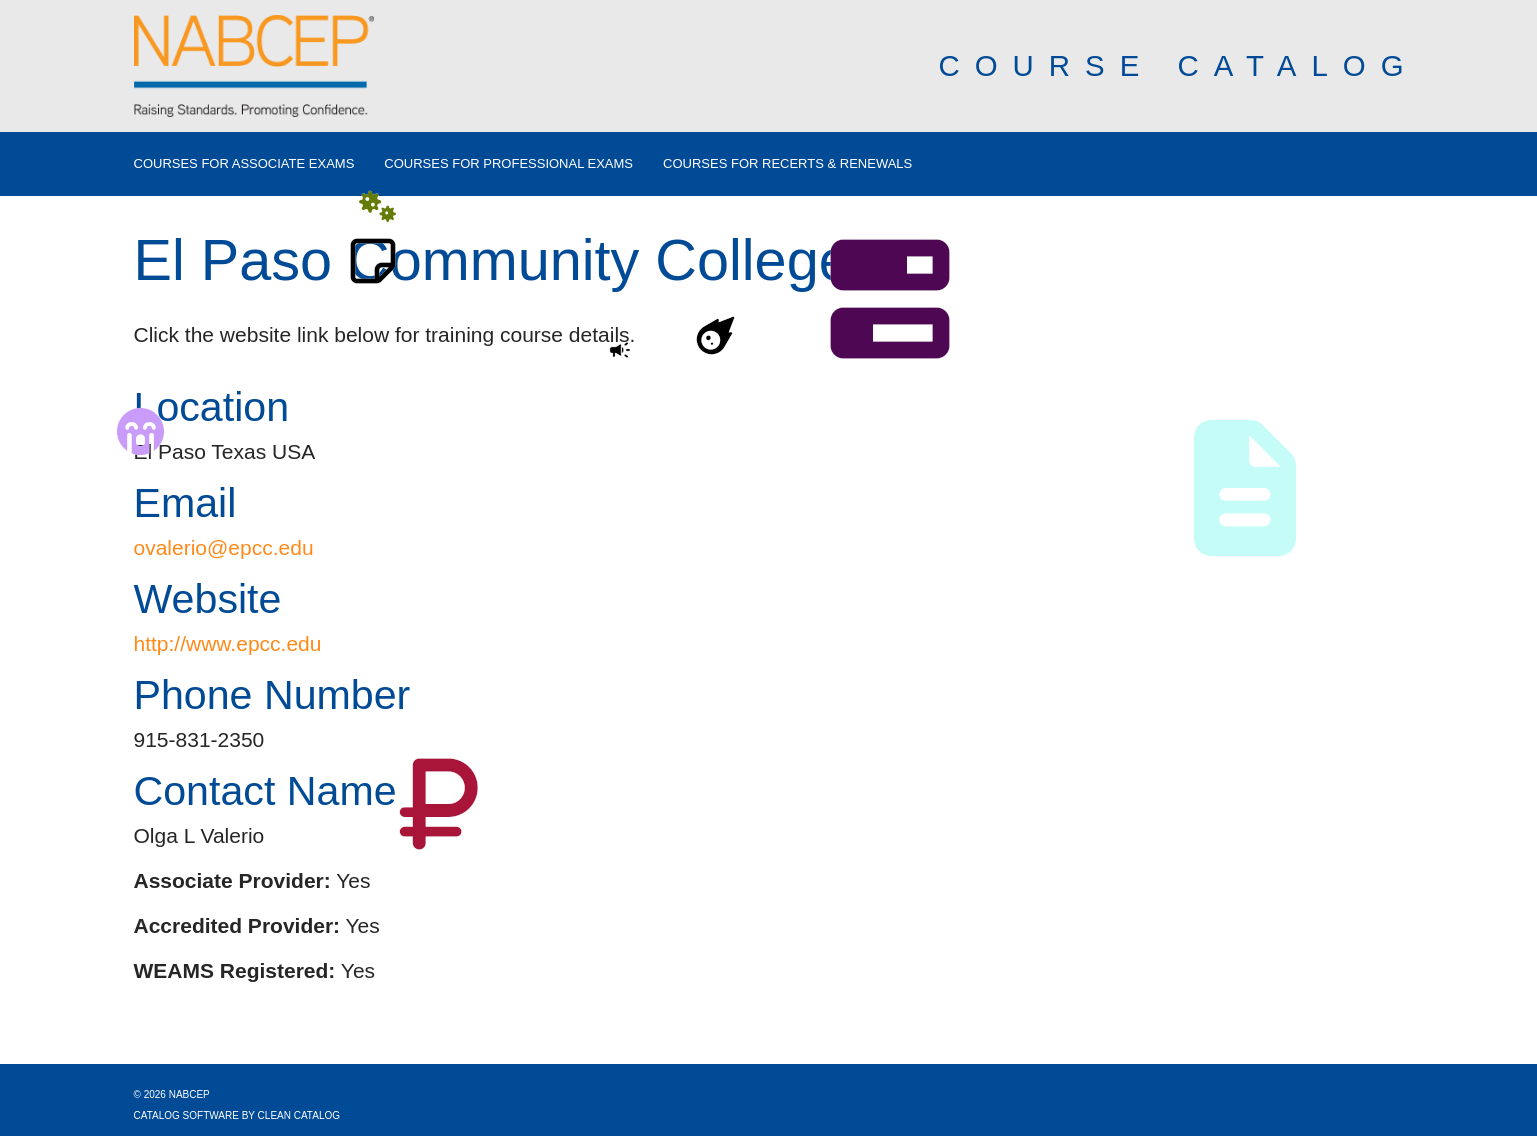  I want to click on create a new note, so click(373, 261).